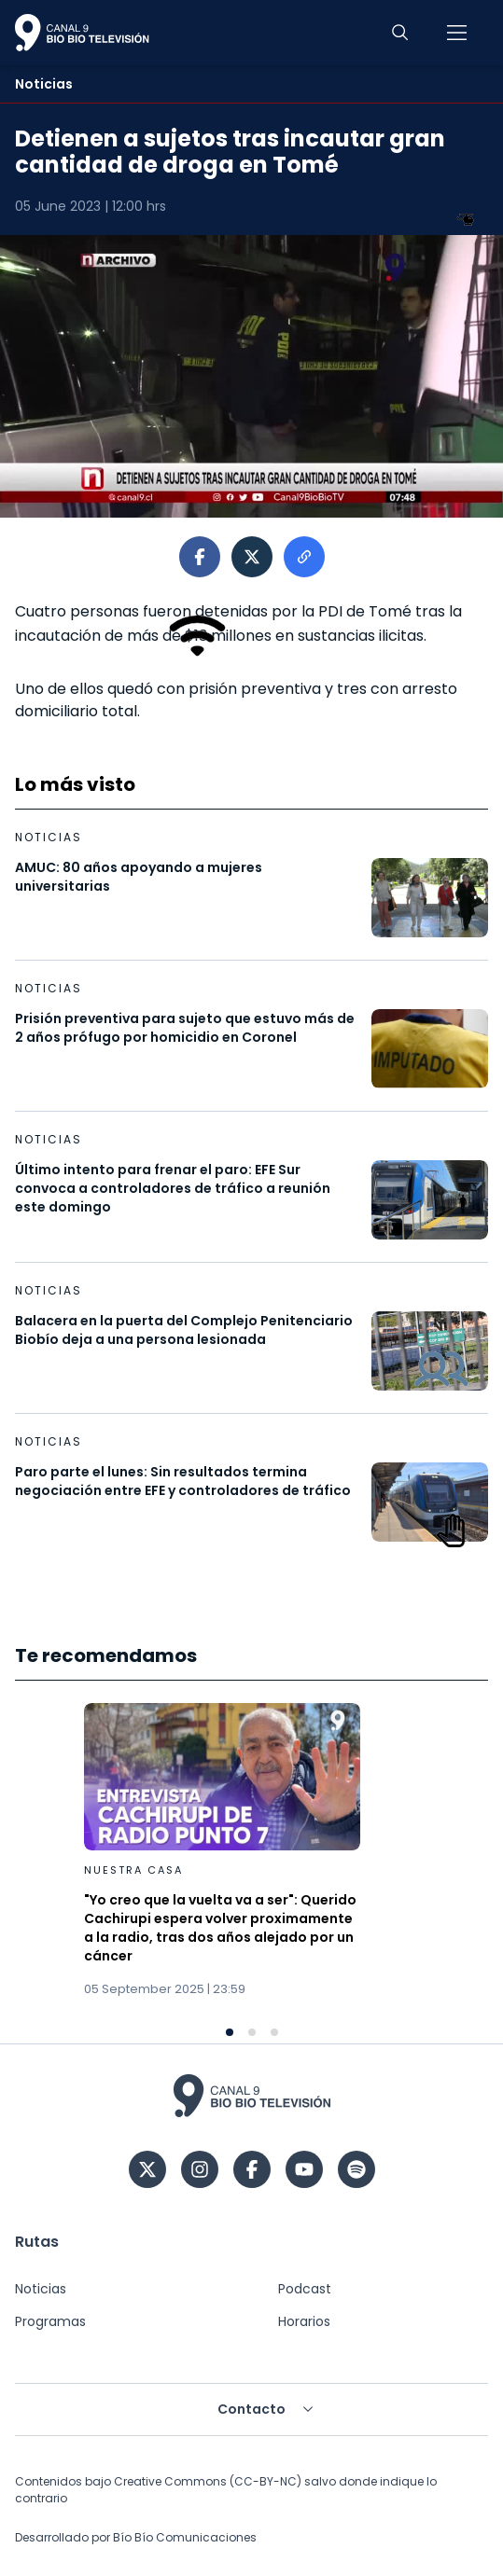 This screenshot has height=2576, width=503. What do you see at coordinates (466, 219) in the screenshot?
I see `access helicopter or air transport options` at bounding box center [466, 219].